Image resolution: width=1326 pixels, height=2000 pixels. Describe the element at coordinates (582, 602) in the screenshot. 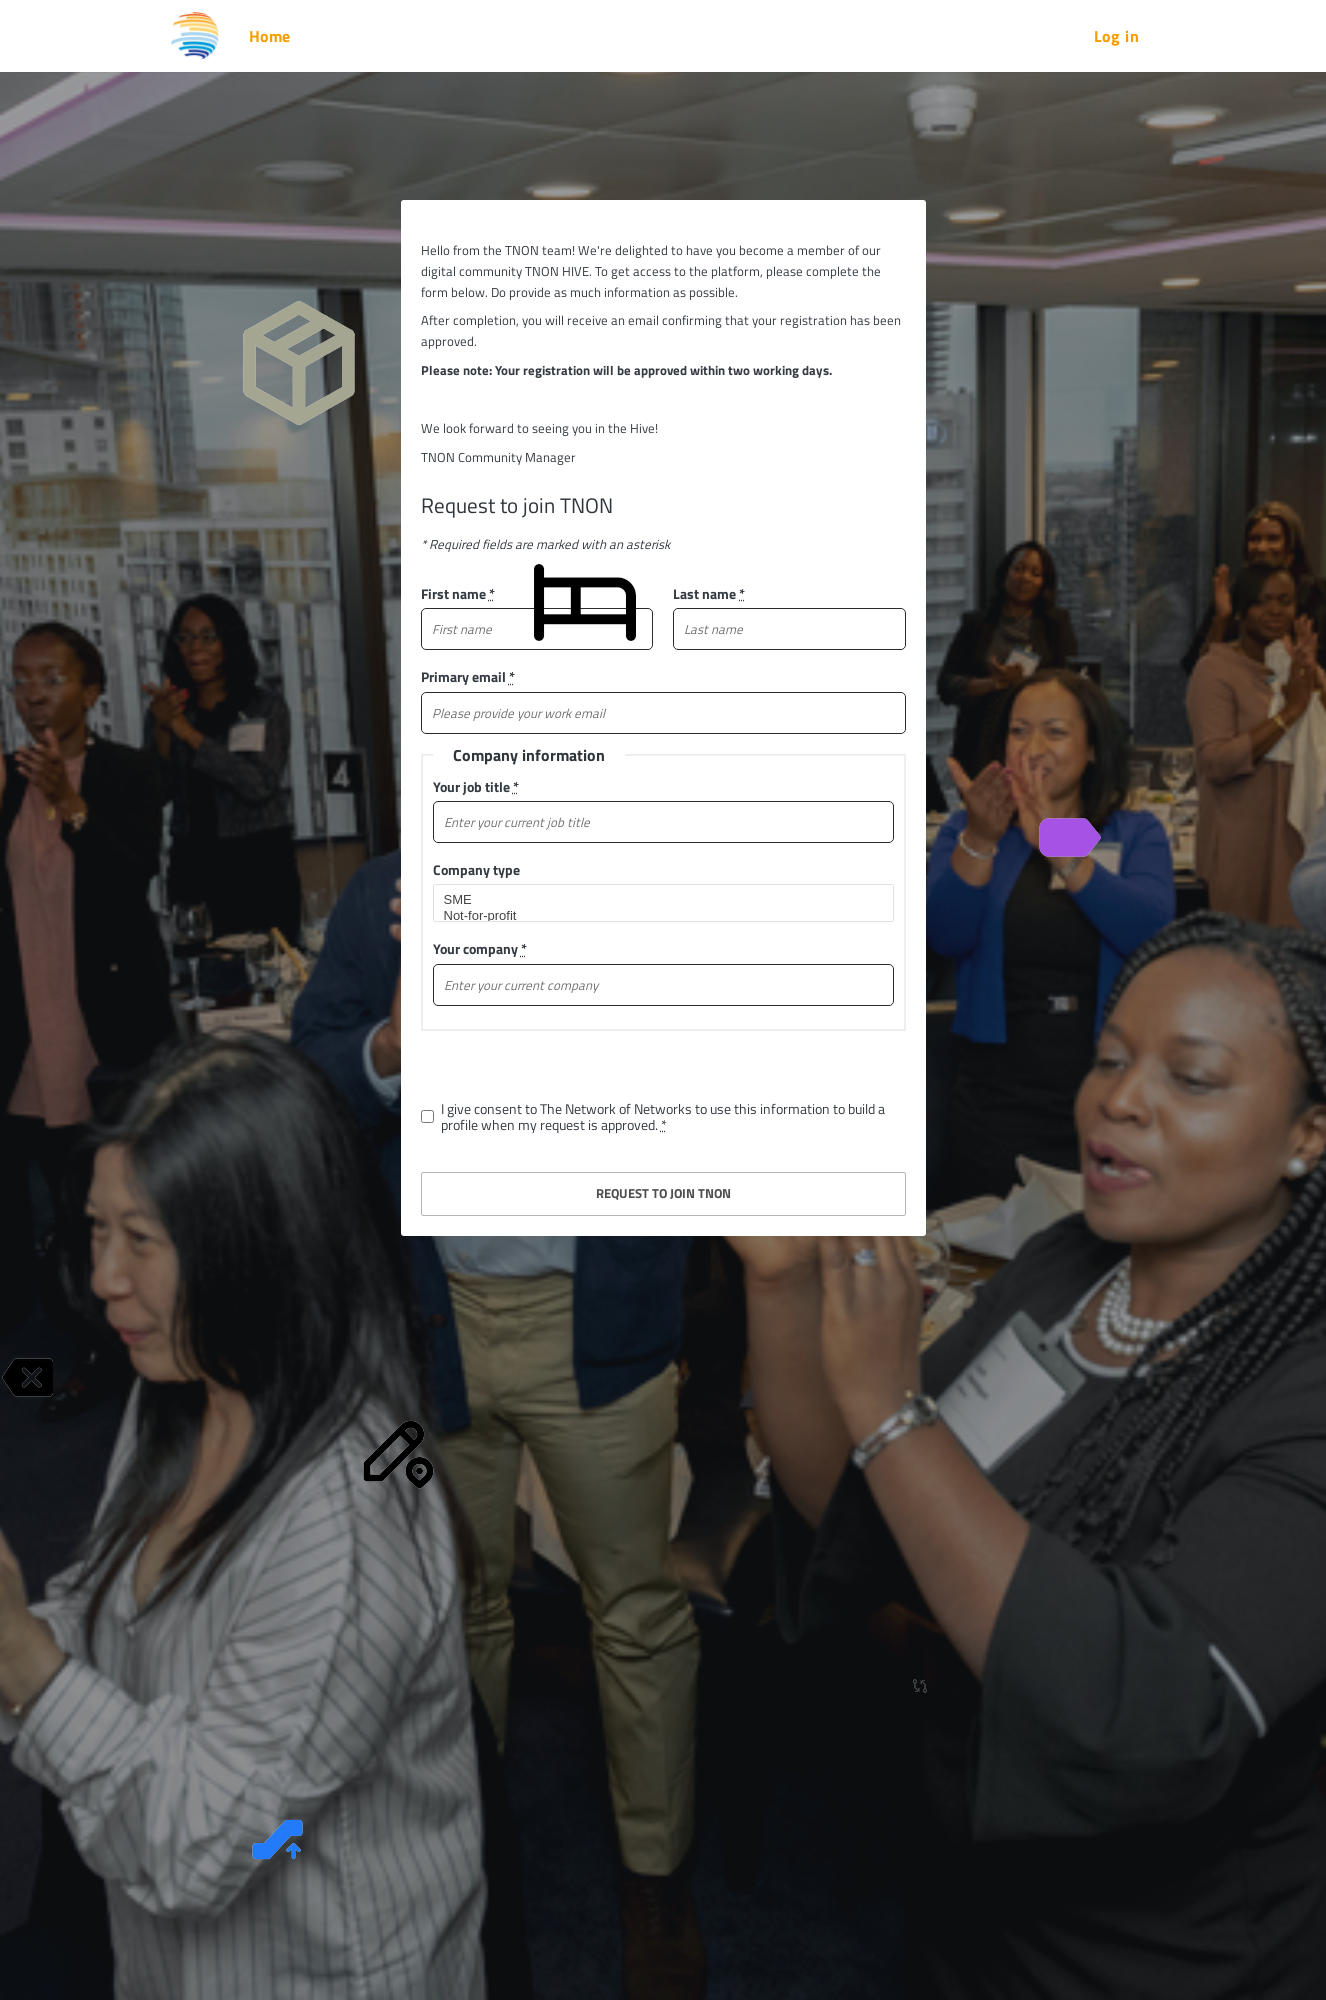

I see `view sleeping or accommodation options` at that location.